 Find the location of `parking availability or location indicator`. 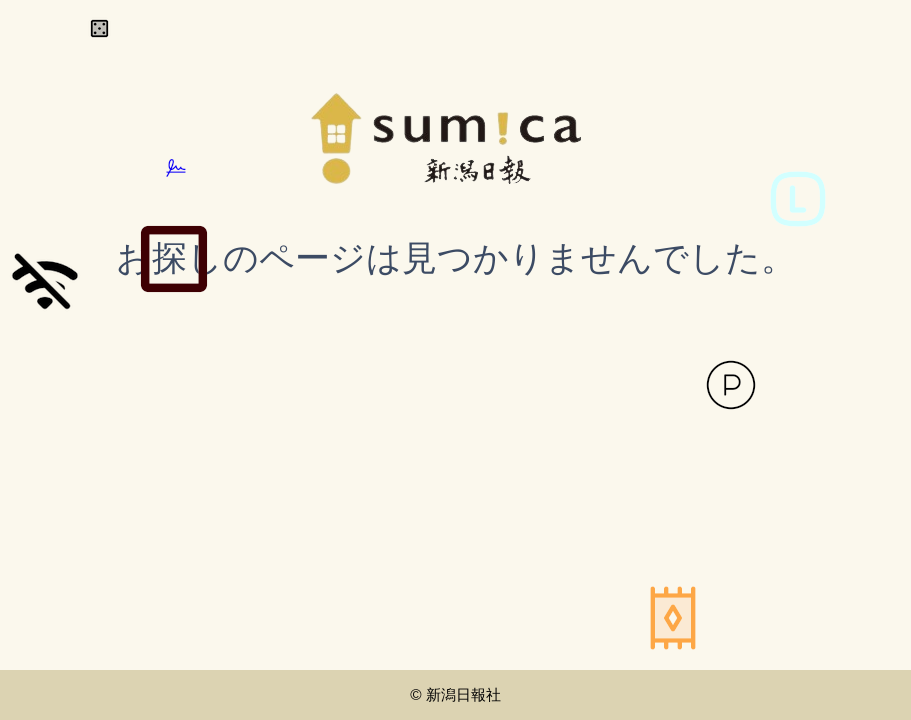

parking availability or location indicator is located at coordinates (731, 385).